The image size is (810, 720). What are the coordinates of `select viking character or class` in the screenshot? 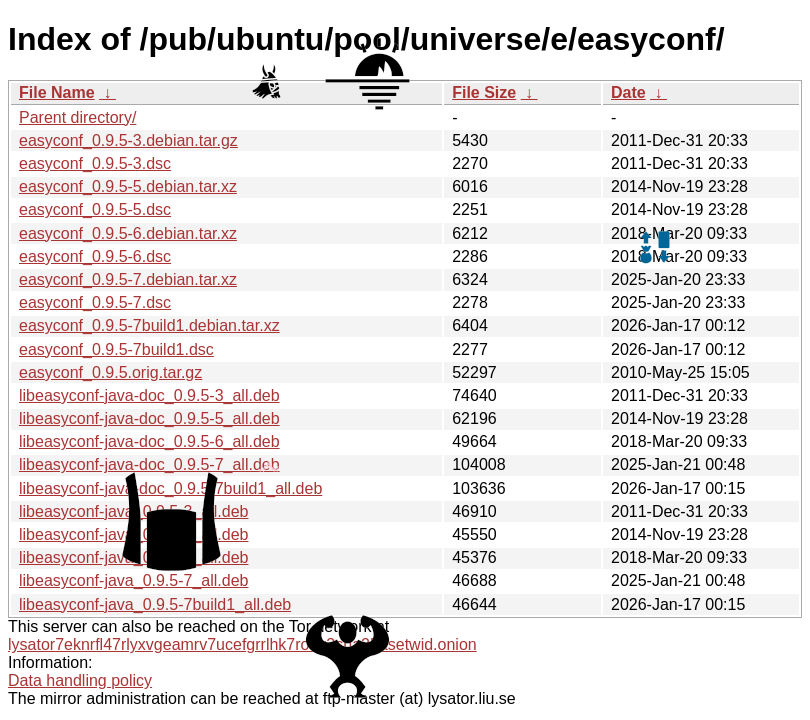 It's located at (266, 81).